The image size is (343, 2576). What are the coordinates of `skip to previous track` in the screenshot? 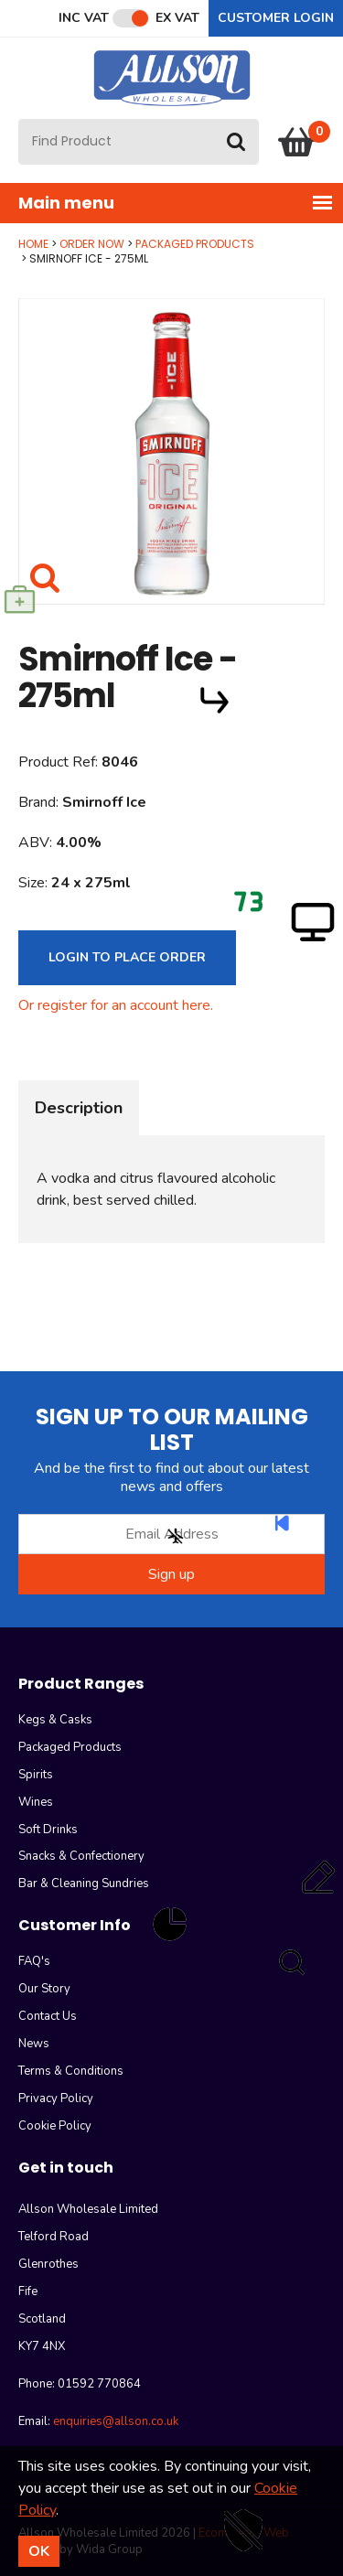 It's located at (282, 1523).